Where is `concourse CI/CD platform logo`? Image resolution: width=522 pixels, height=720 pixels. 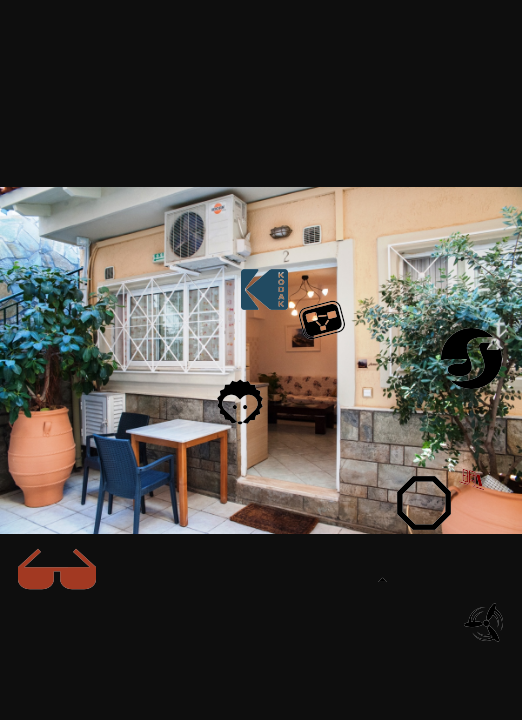 concourse CI/CD platform logo is located at coordinates (483, 622).